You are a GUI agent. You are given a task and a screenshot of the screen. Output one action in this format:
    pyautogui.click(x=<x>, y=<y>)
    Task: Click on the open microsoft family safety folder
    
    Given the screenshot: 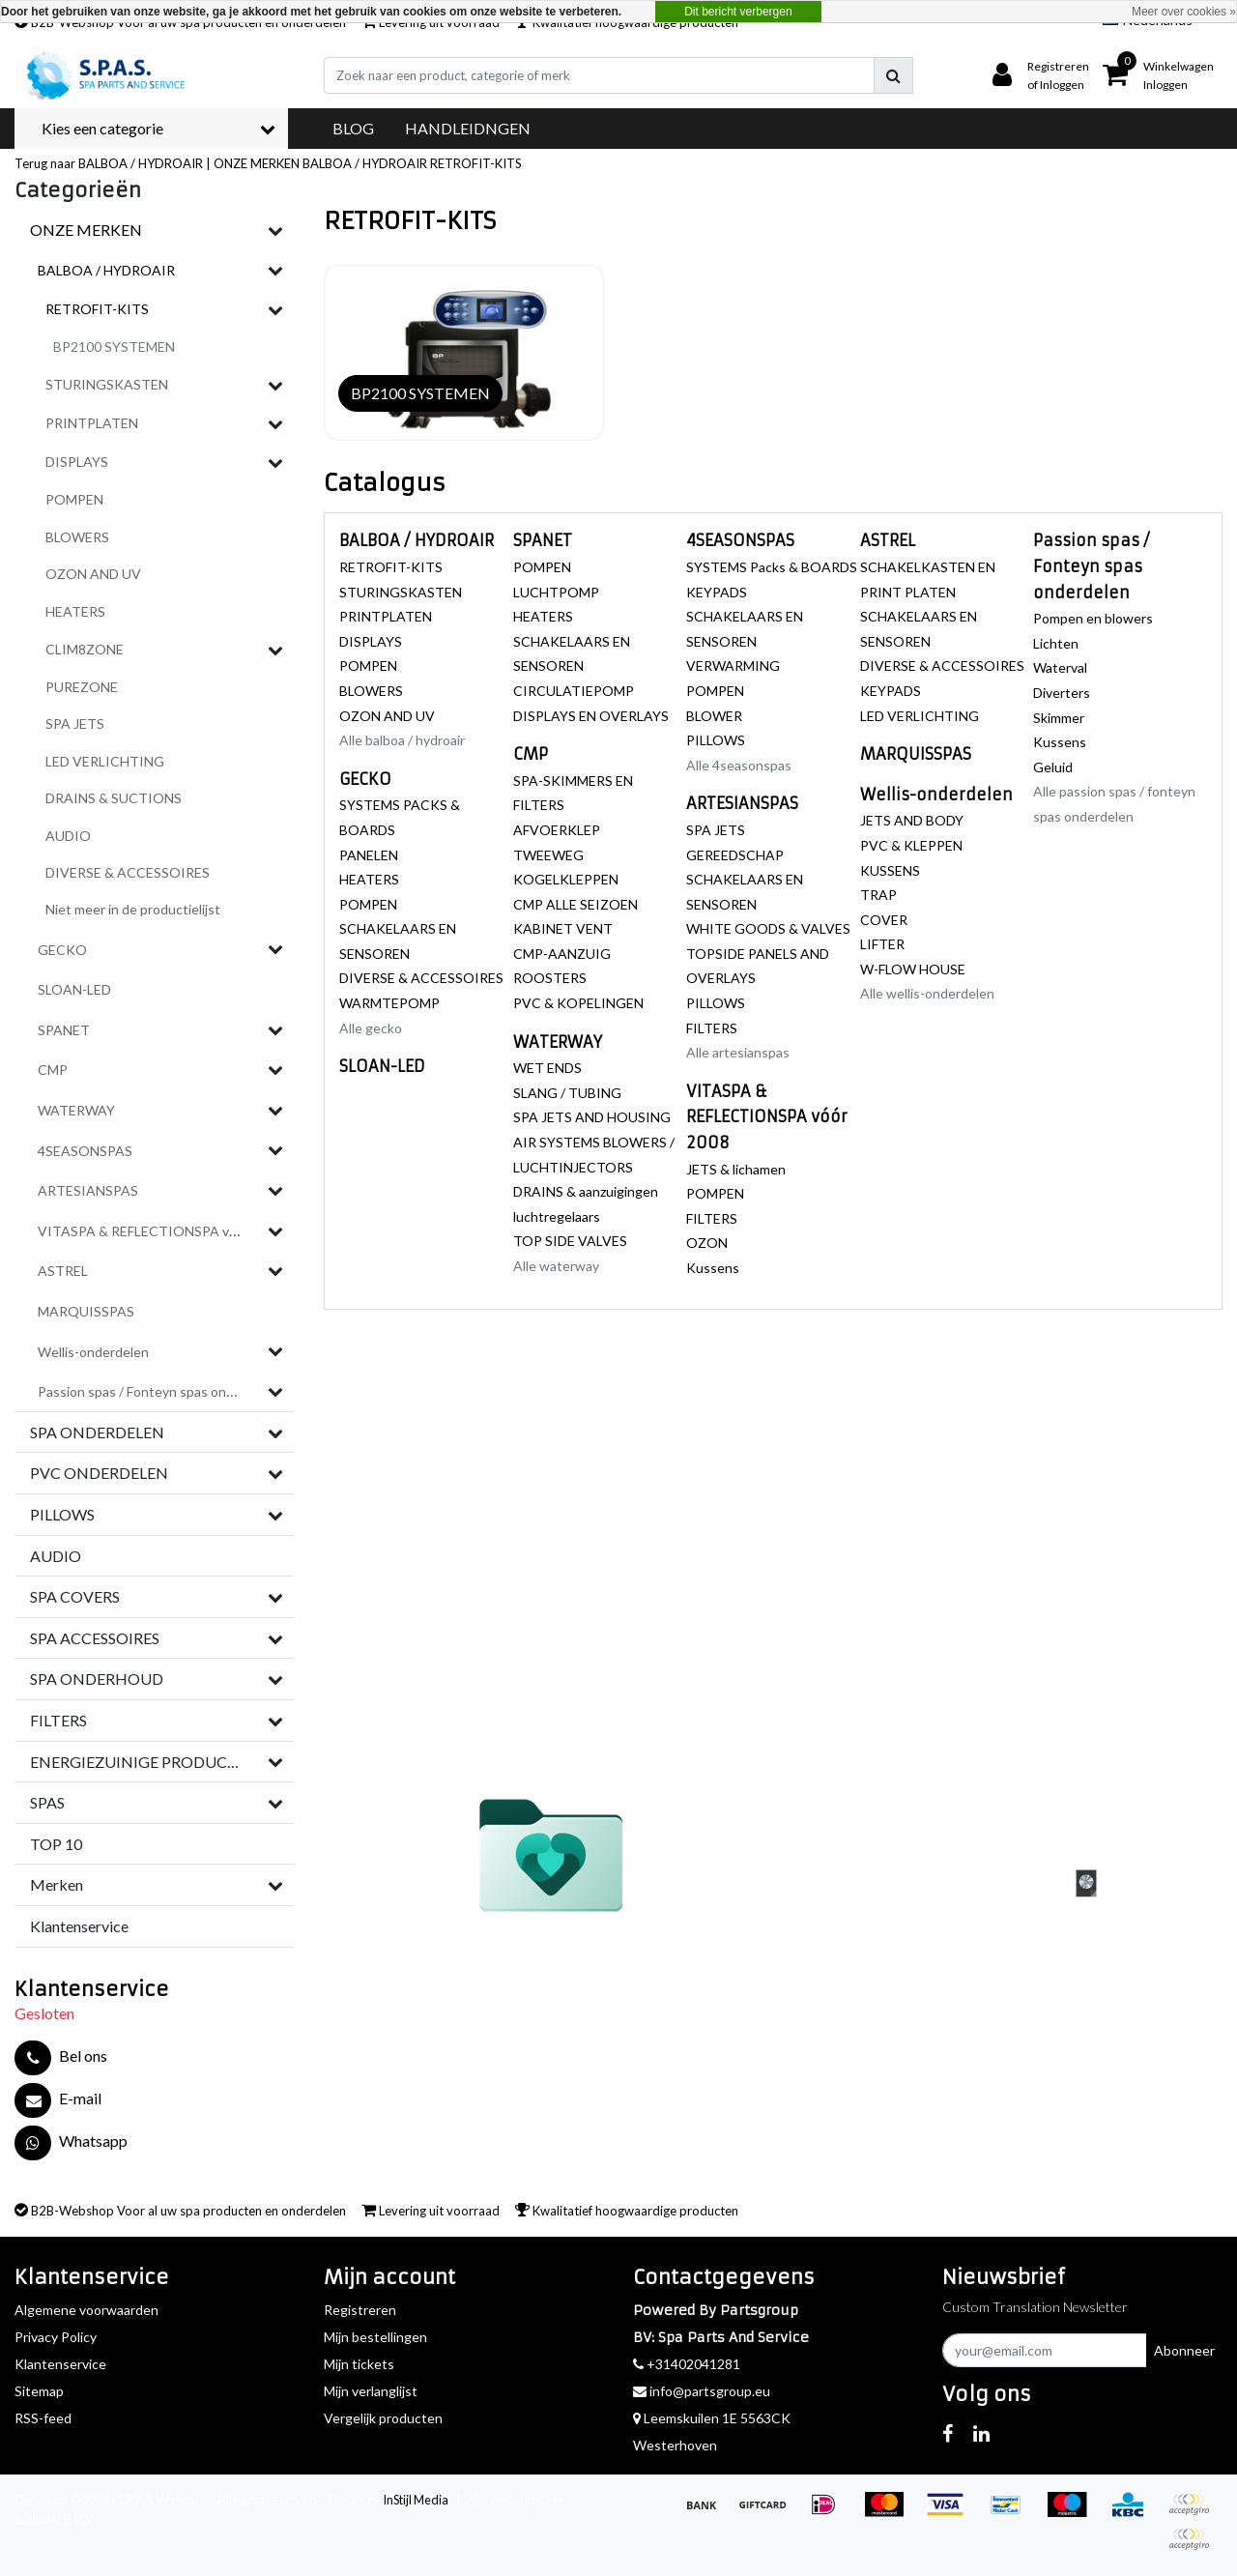 What is the action you would take?
    pyautogui.click(x=550, y=1859)
    